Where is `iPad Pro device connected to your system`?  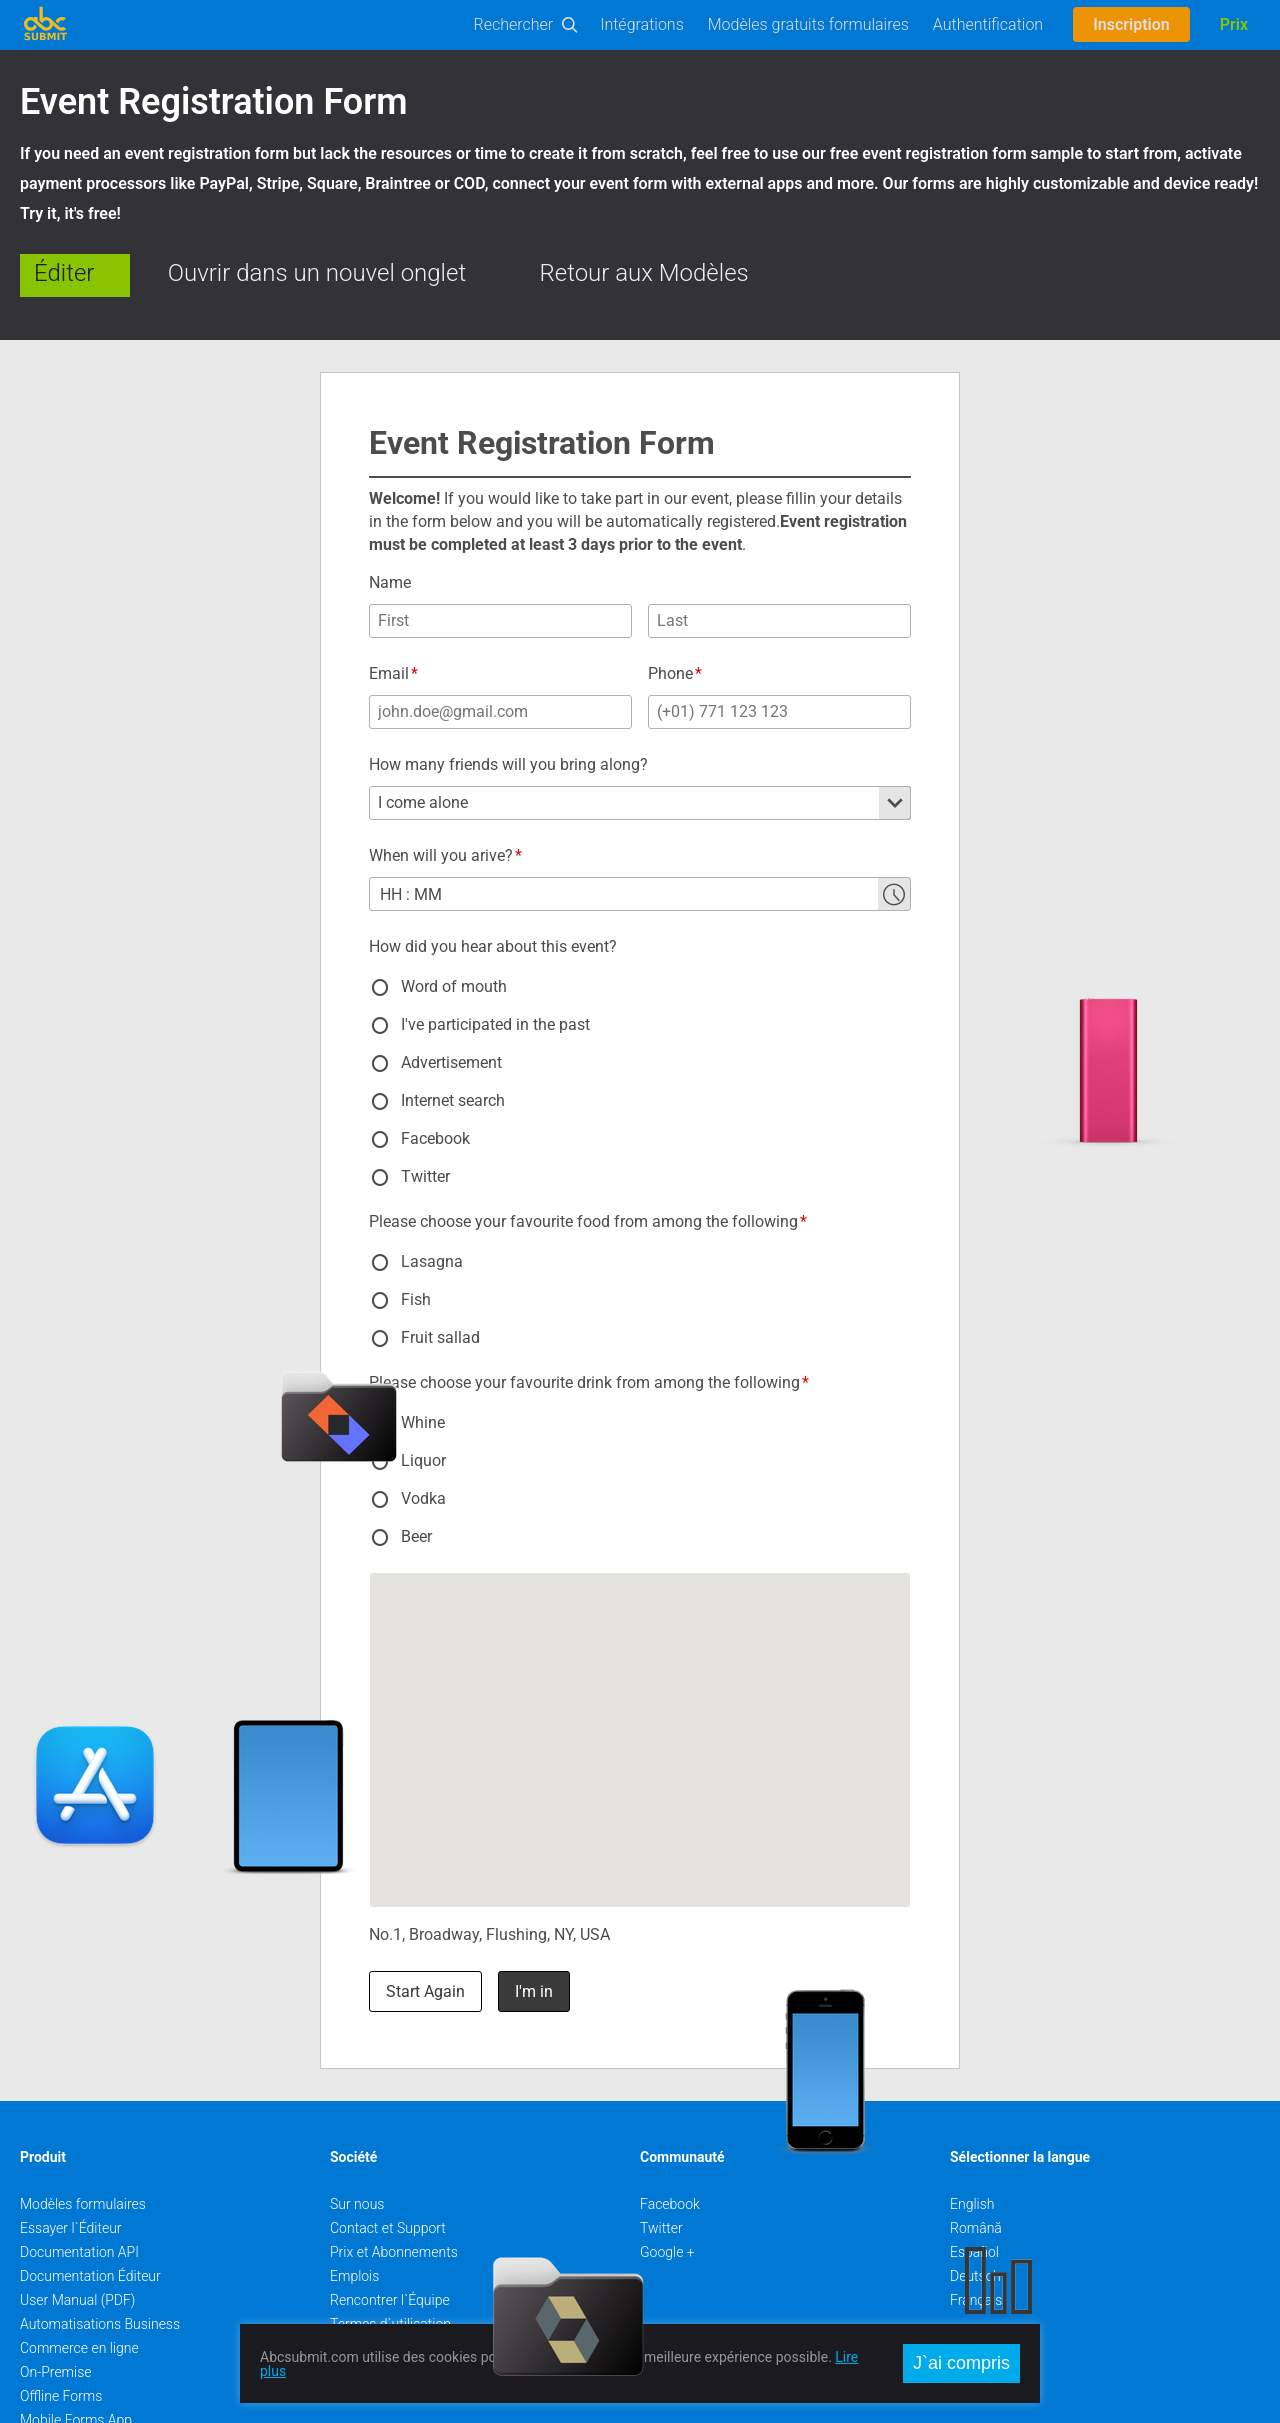
iPad Pro device connected to your system is located at coordinates (288, 1797).